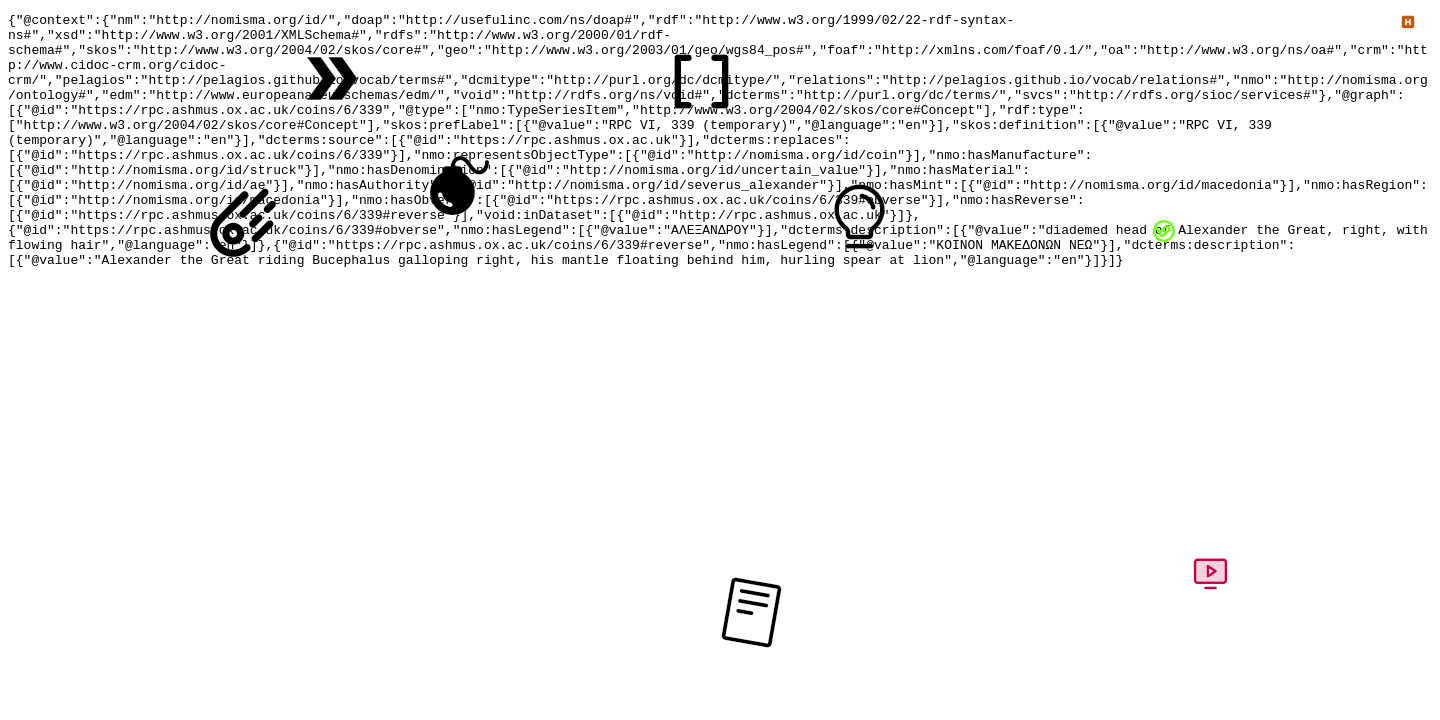  What do you see at coordinates (859, 216) in the screenshot?
I see `view tips or helpful suggestions` at bounding box center [859, 216].